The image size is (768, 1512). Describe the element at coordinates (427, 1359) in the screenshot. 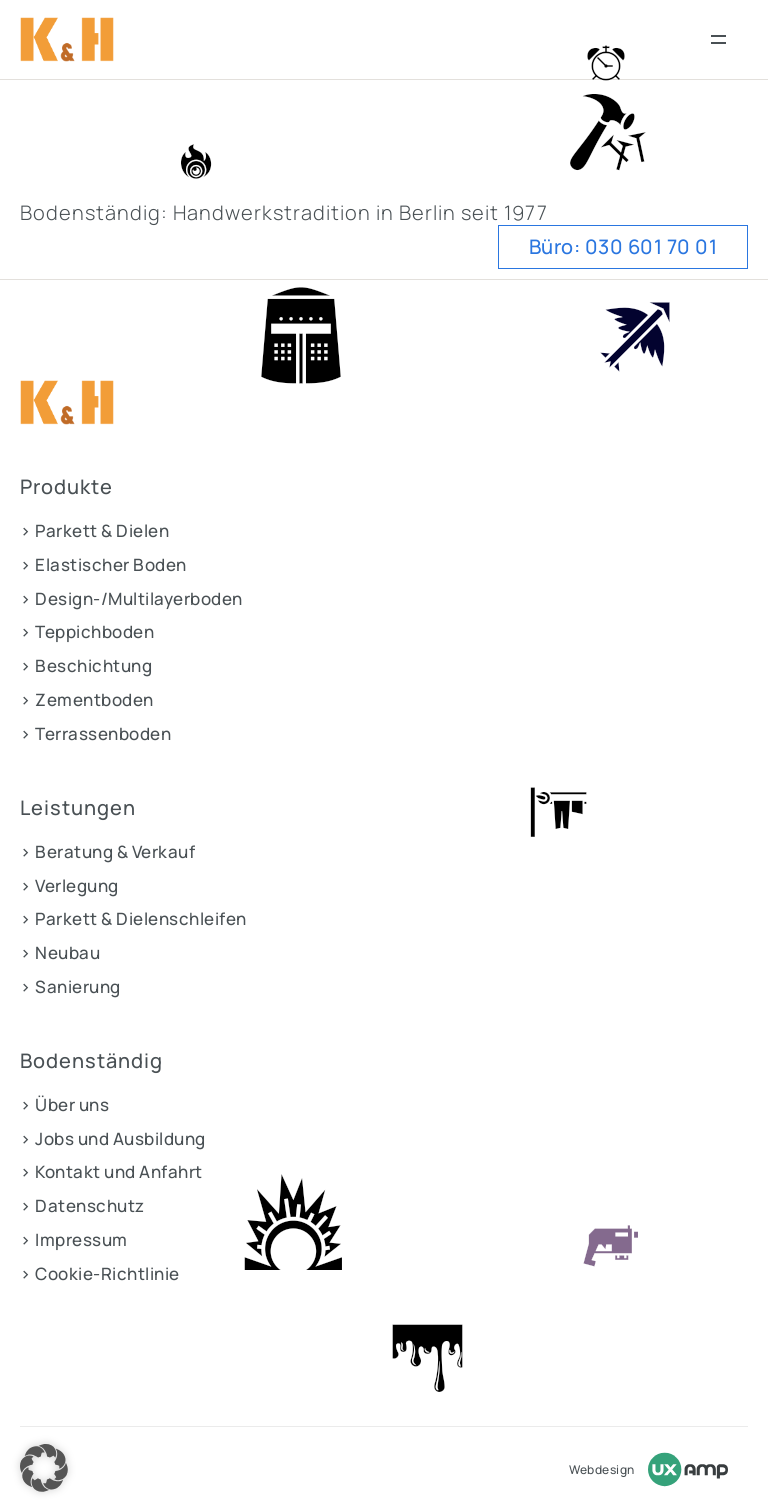

I see `indicates blood or gore content warning` at that location.